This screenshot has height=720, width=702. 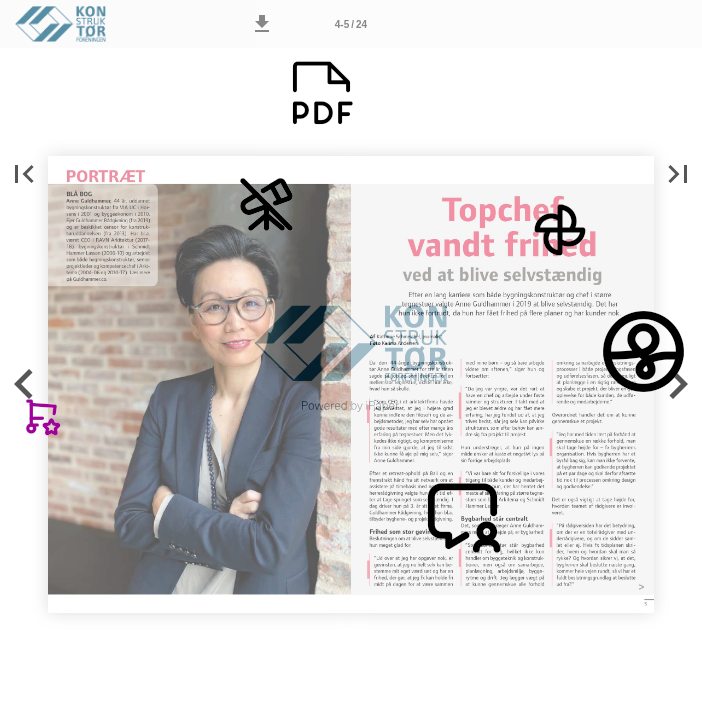 What do you see at coordinates (41, 416) in the screenshot?
I see `view favorite or starred items in cart` at bounding box center [41, 416].